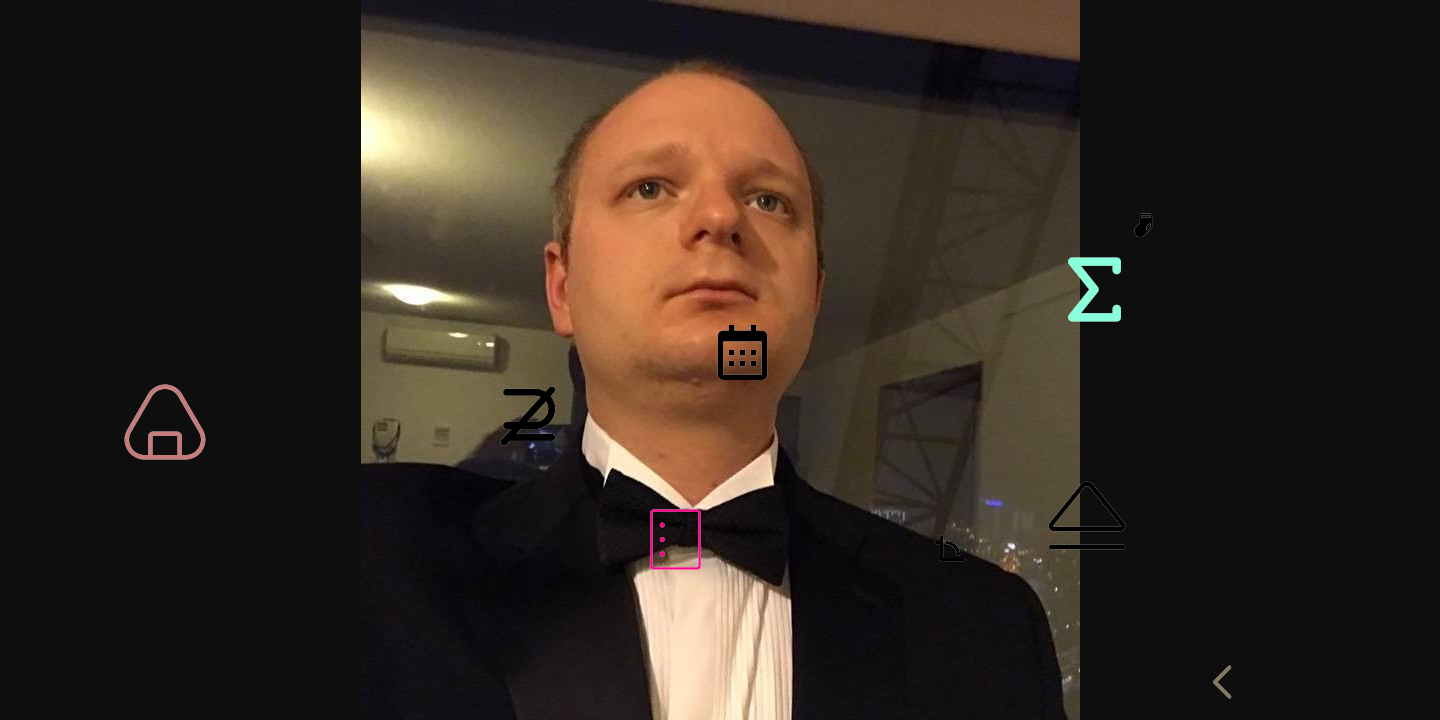 Image resolution: width=1440 pixels, height=720 pixels. Describe the element at coordinates (1144, 225) in the screenshot. I see `browse clothing or apparel items` at that location.